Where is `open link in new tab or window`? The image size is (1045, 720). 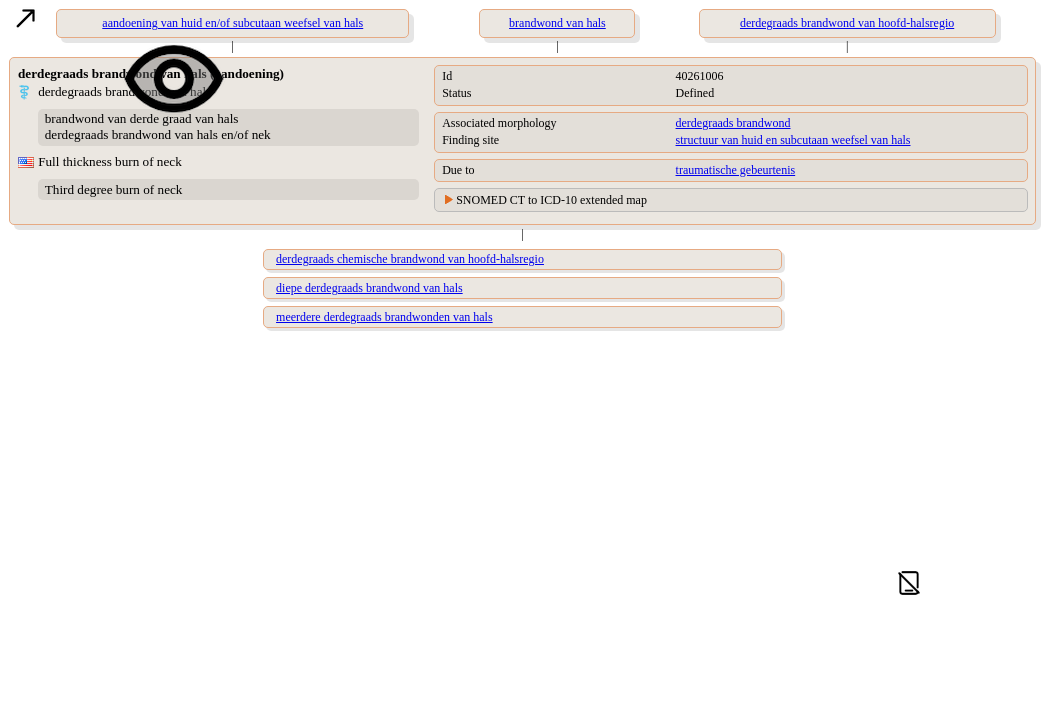 open link in new tab or window is located at coordinates (26, 18).